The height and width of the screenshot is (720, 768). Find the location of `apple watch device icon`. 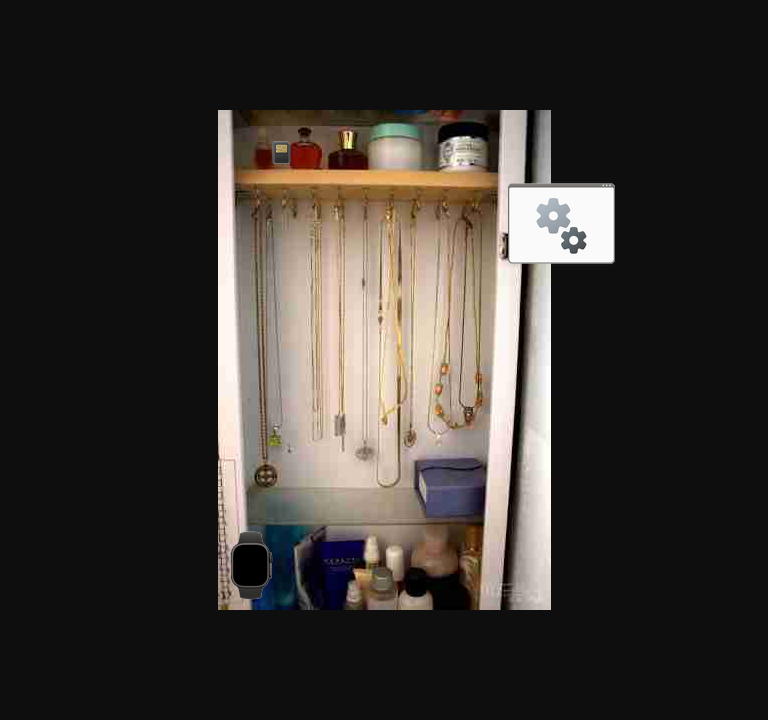

apple watch device icon is located at coordinates (250, 565).